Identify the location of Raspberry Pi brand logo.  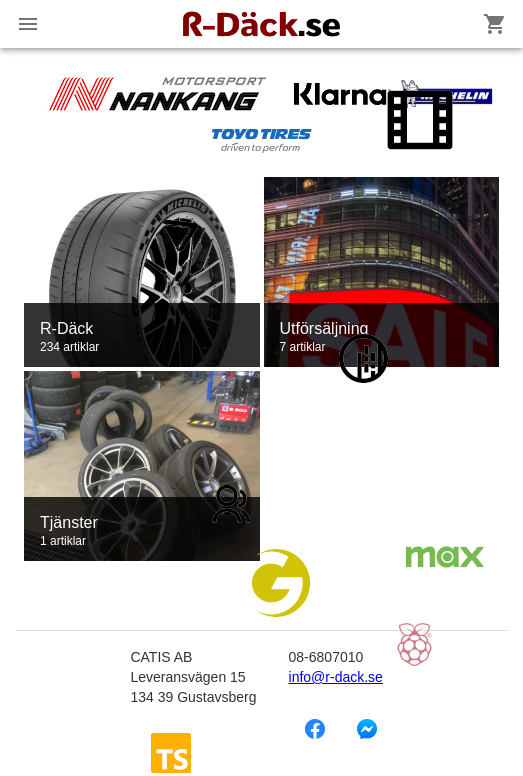
(414, 644).